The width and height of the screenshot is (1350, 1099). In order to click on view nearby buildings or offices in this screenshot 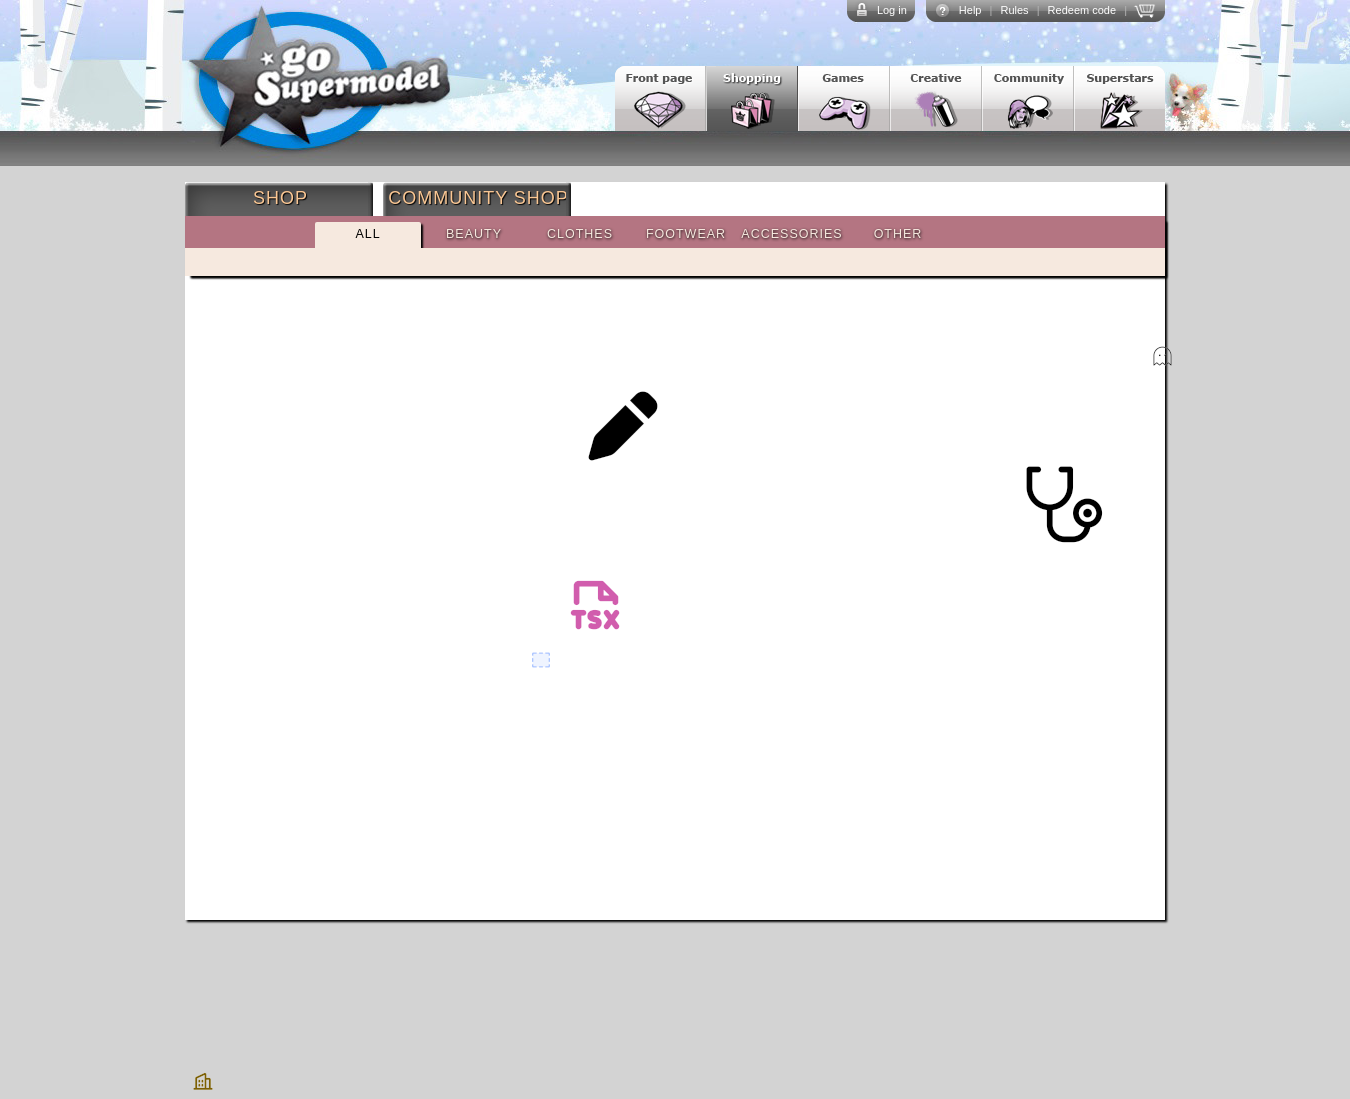, I will do `click(203, 1082)`.